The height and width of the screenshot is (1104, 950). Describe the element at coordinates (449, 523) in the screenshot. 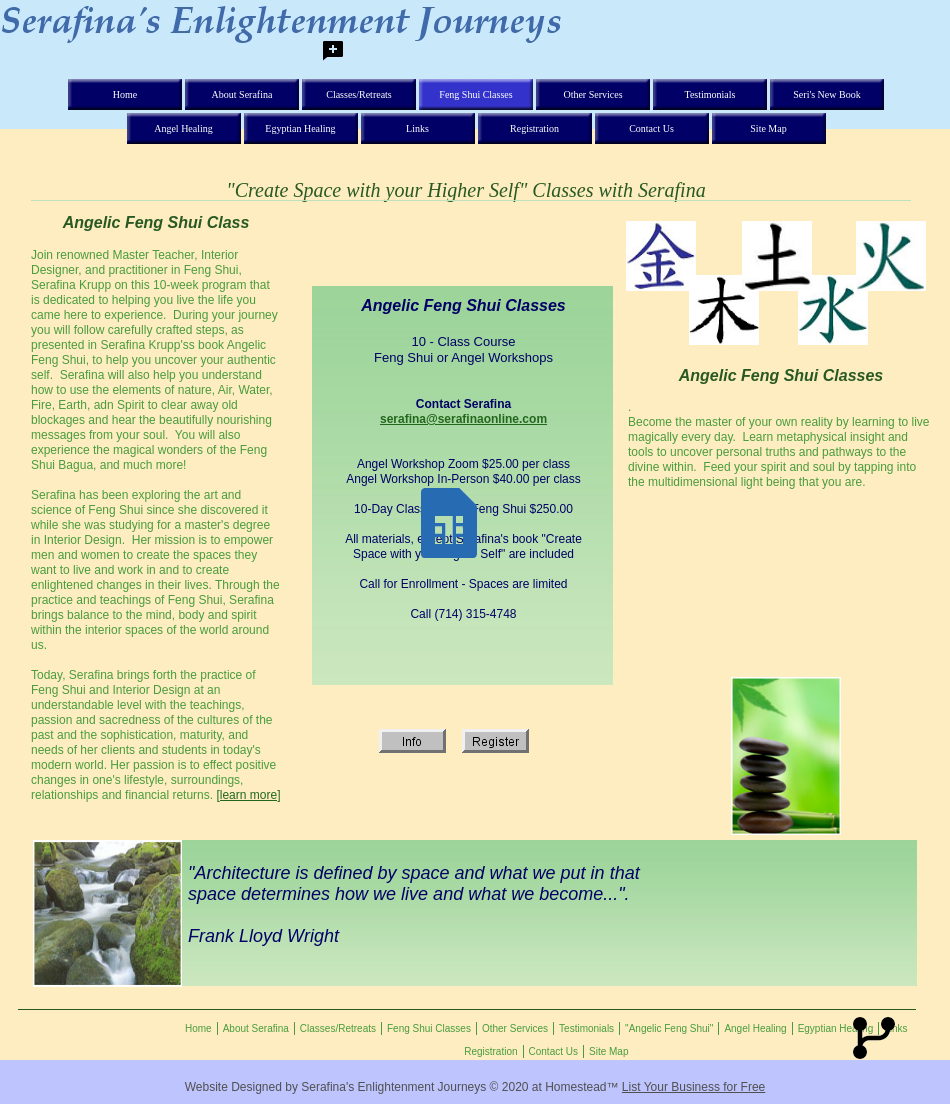

I see `manage sim card settings` at that location.